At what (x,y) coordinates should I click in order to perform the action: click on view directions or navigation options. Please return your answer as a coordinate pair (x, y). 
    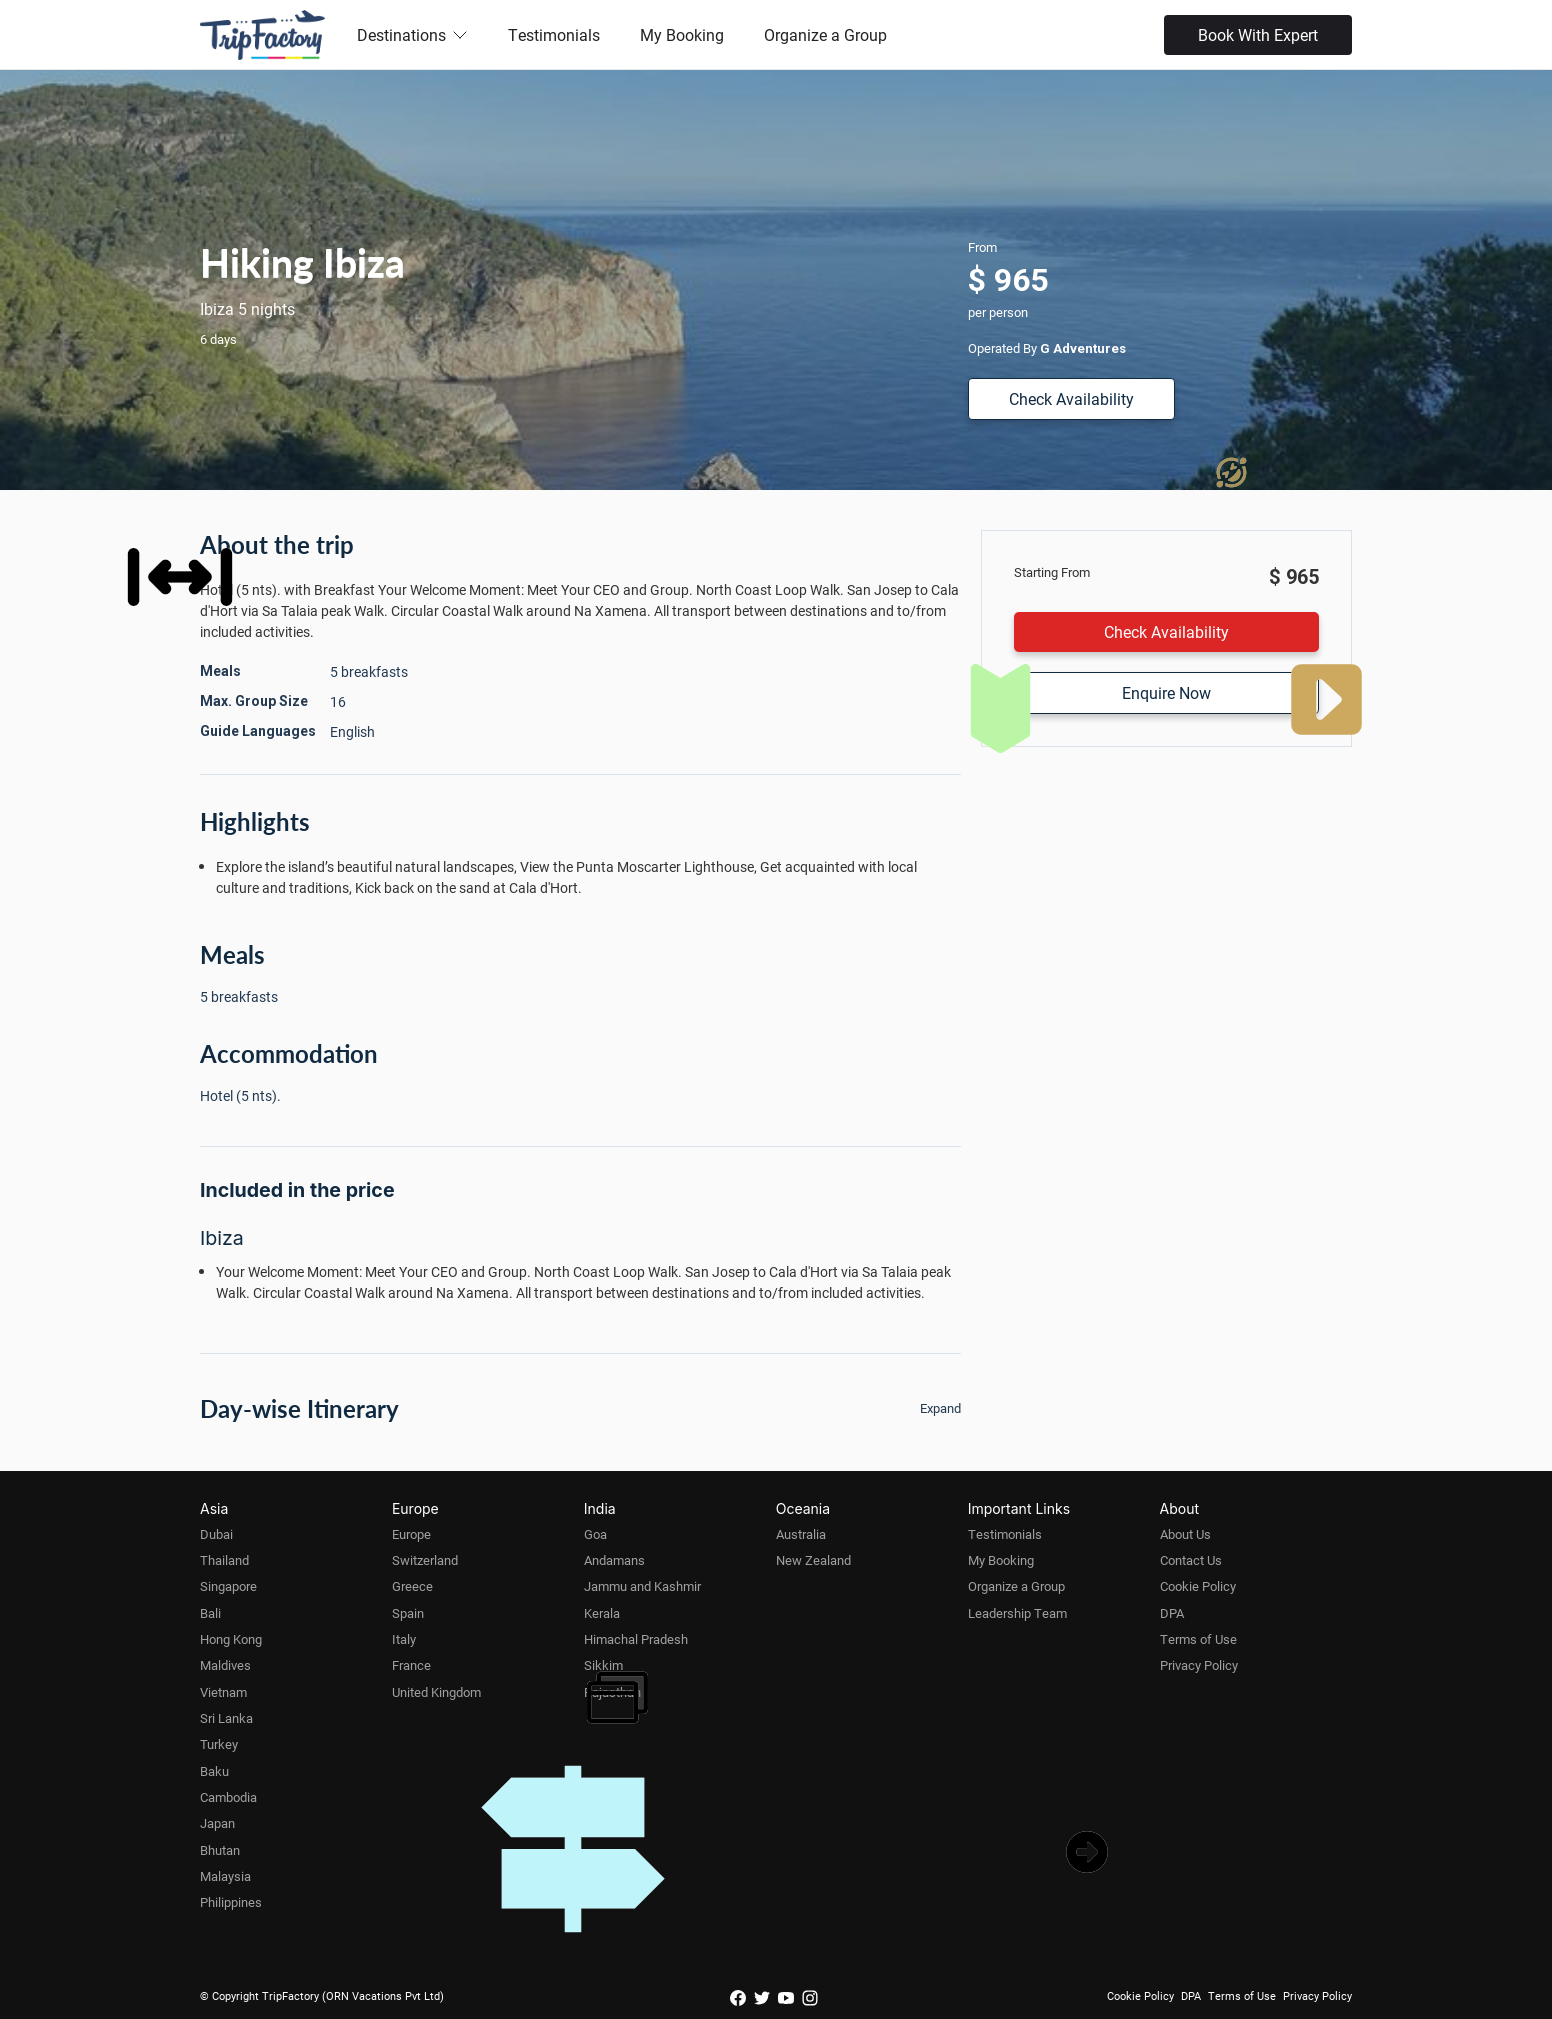
    Looking at the image, I should click on (573, 1849).